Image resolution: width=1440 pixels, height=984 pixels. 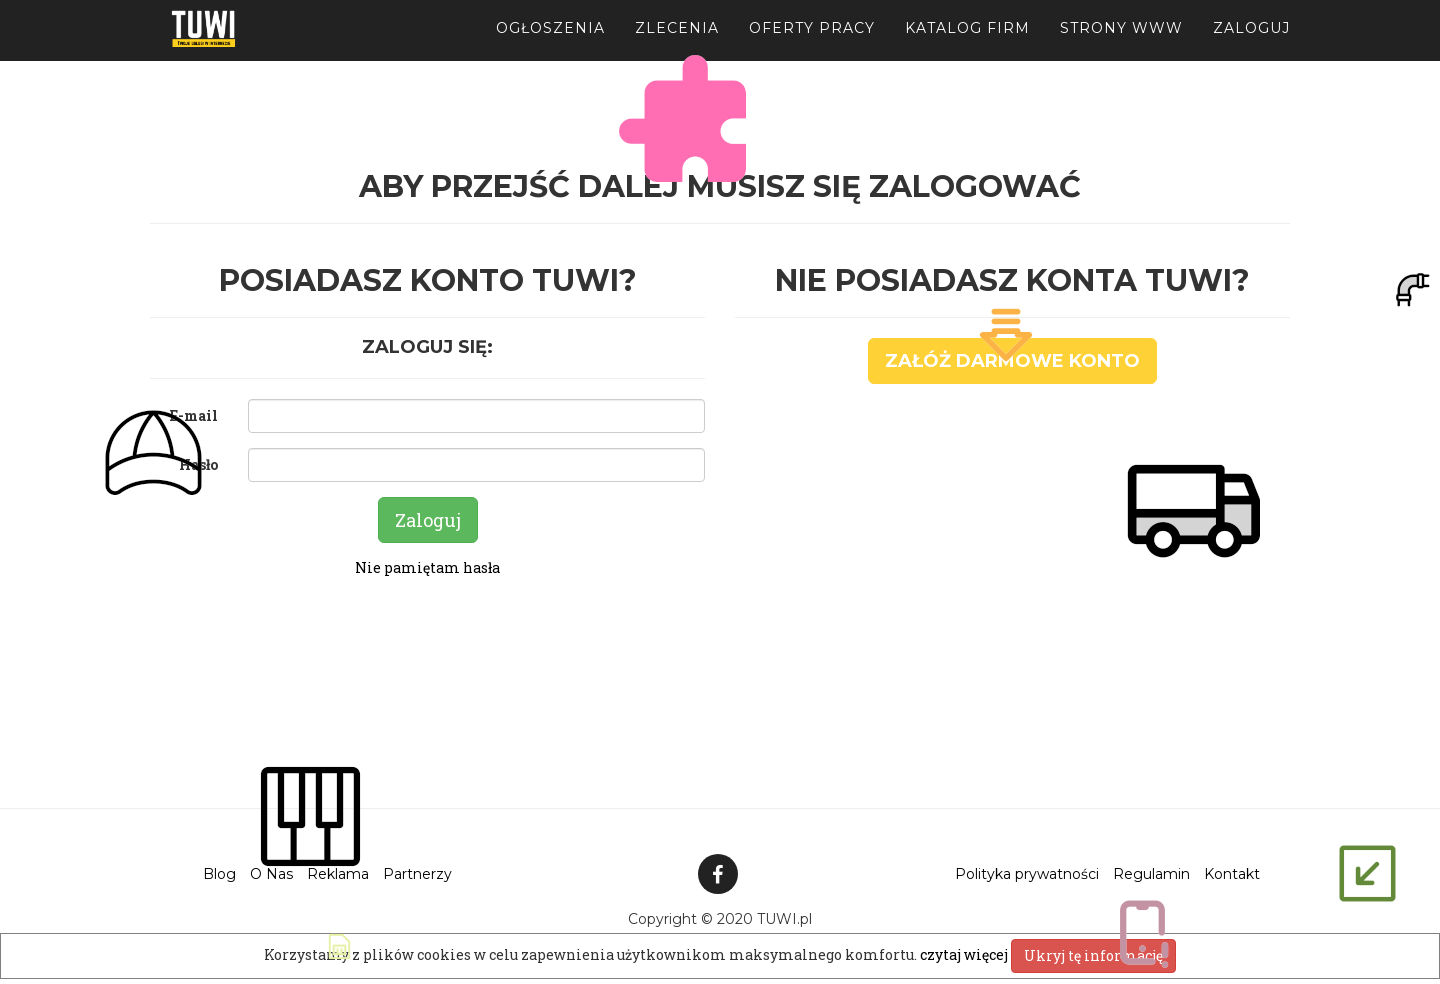 I want to click on manage plugins or extensions, so click(x=682, y=118).